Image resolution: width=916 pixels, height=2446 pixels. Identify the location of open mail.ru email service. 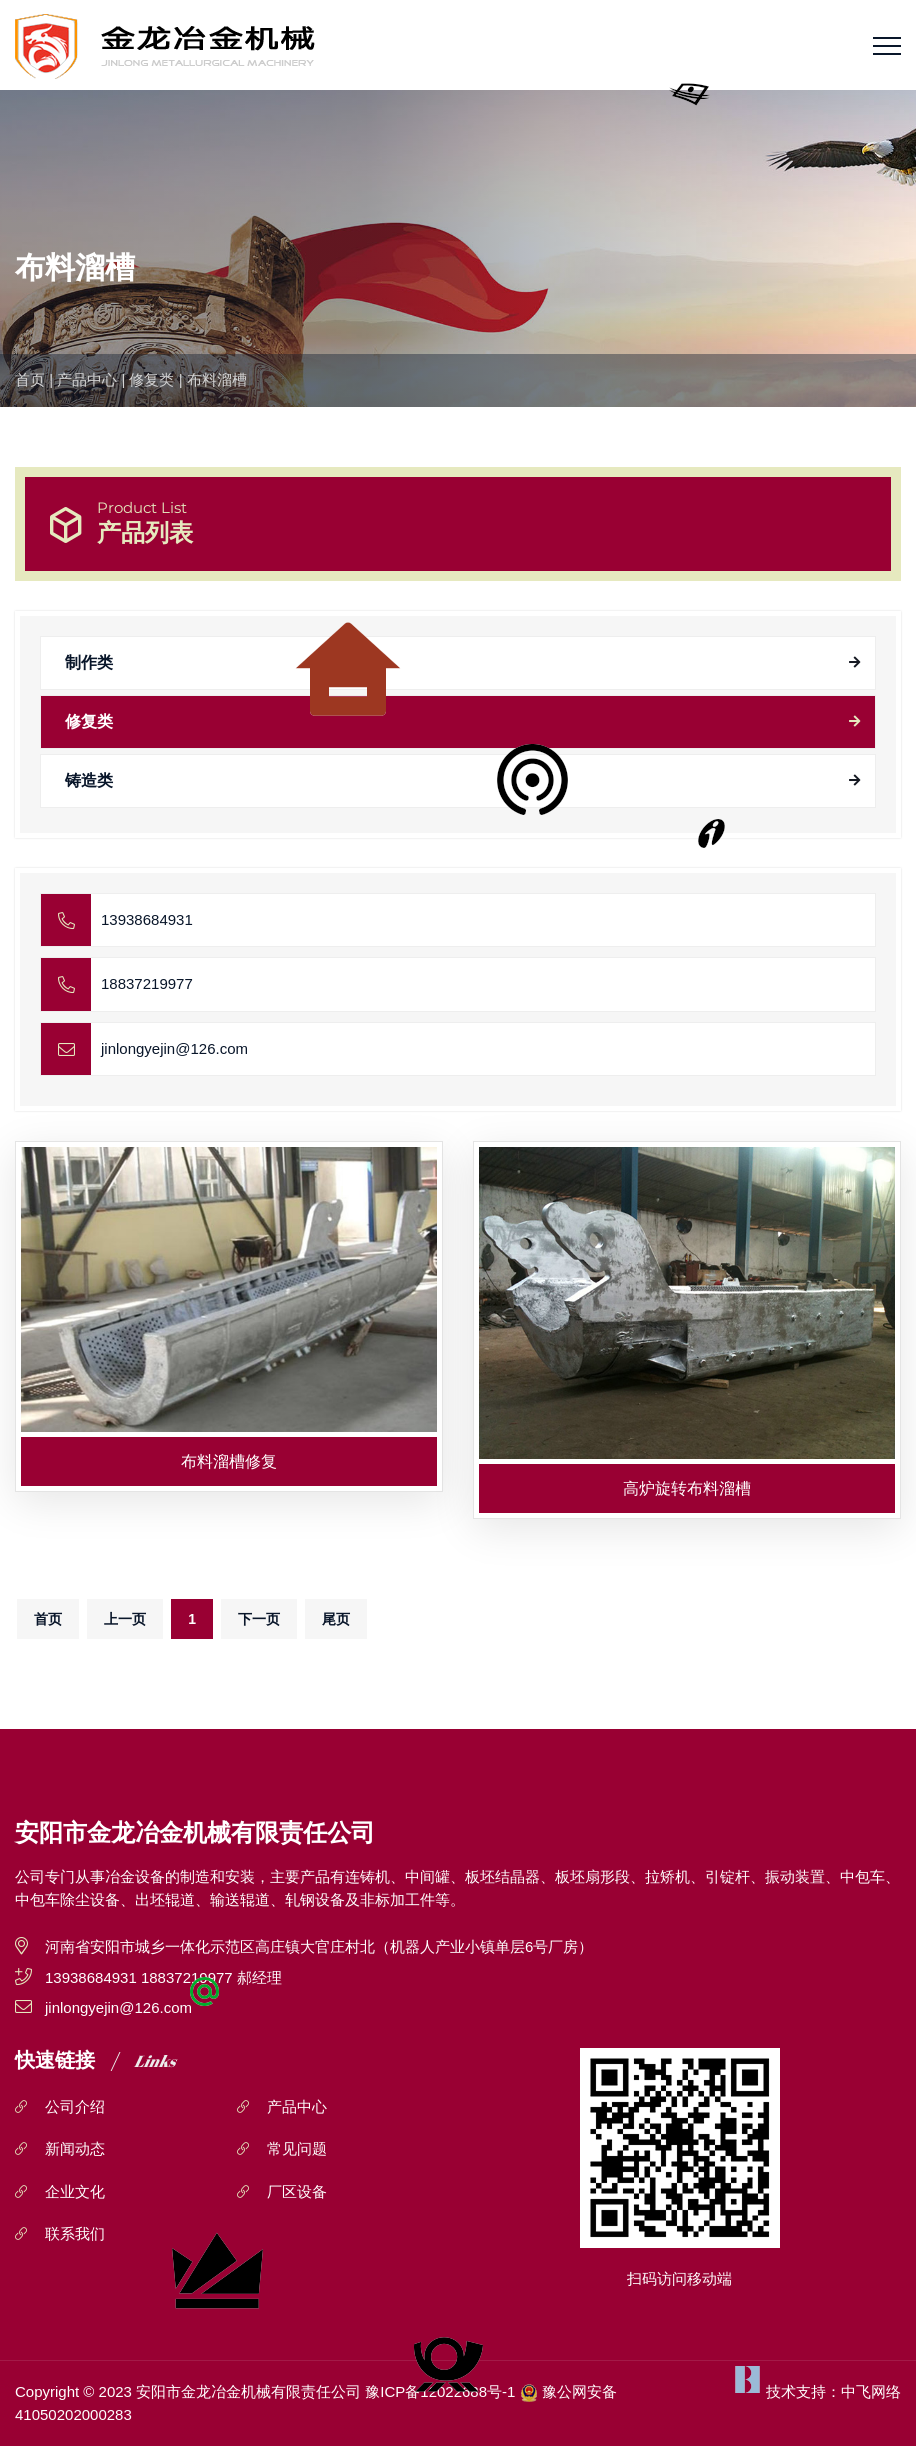
(204, 1991).